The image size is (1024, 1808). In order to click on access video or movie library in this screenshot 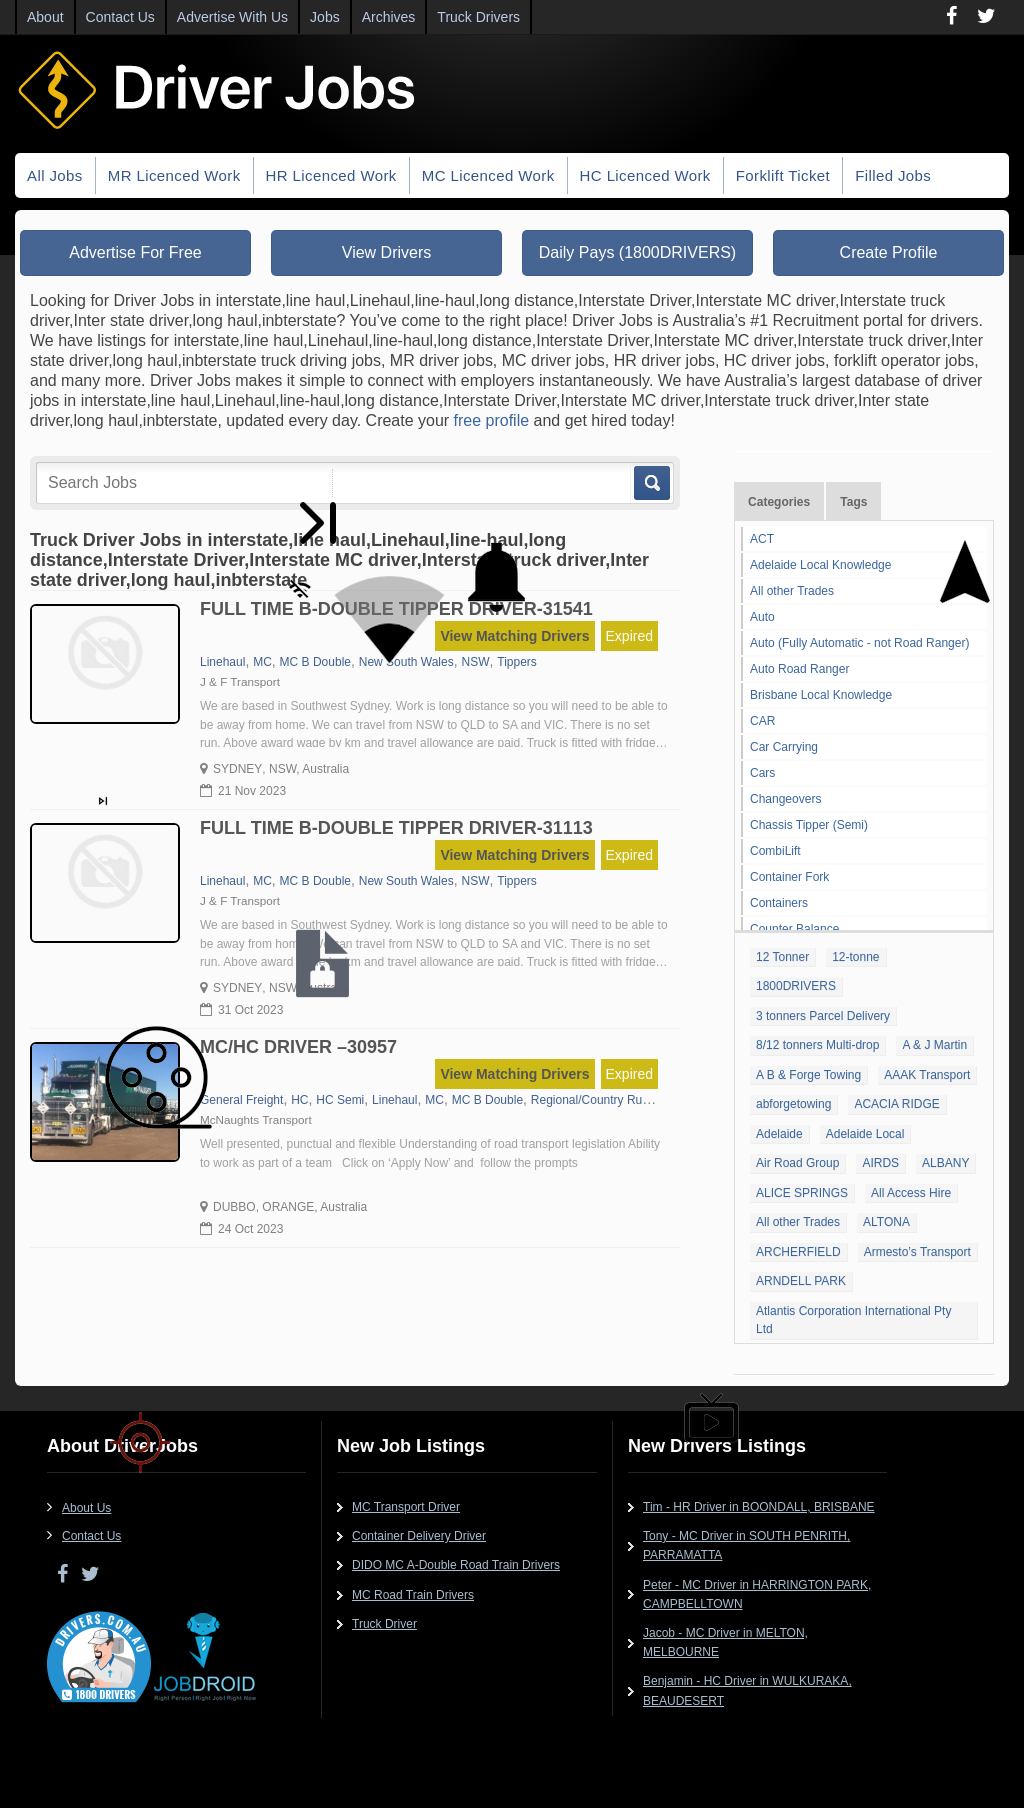, I will do `click(156, 1077)`.